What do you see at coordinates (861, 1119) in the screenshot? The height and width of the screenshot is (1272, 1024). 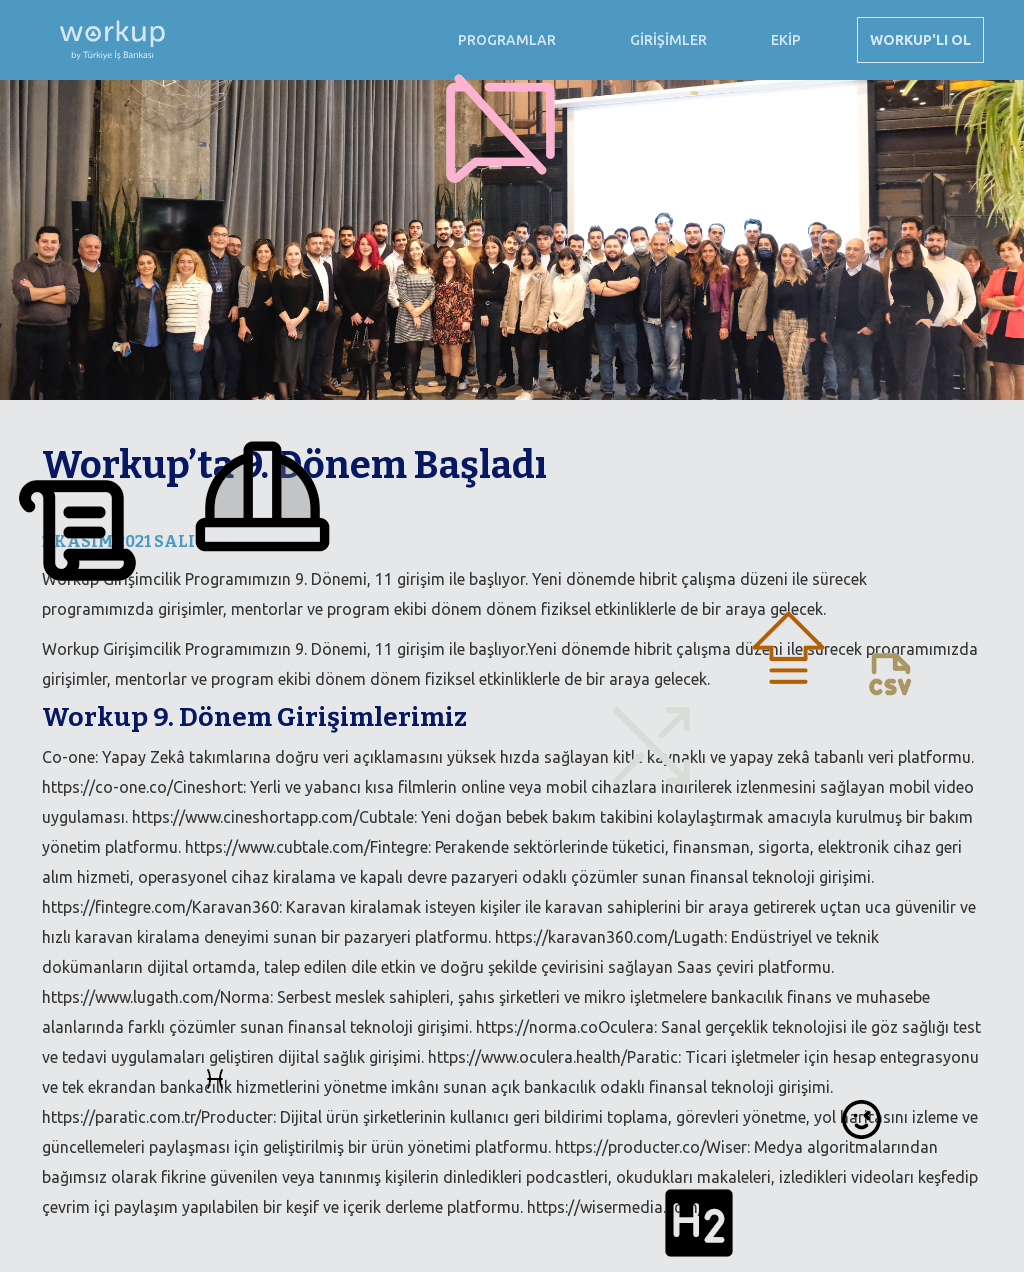 I see `add a playful or winking emoji reaction` at bounding box center [861, 1119].